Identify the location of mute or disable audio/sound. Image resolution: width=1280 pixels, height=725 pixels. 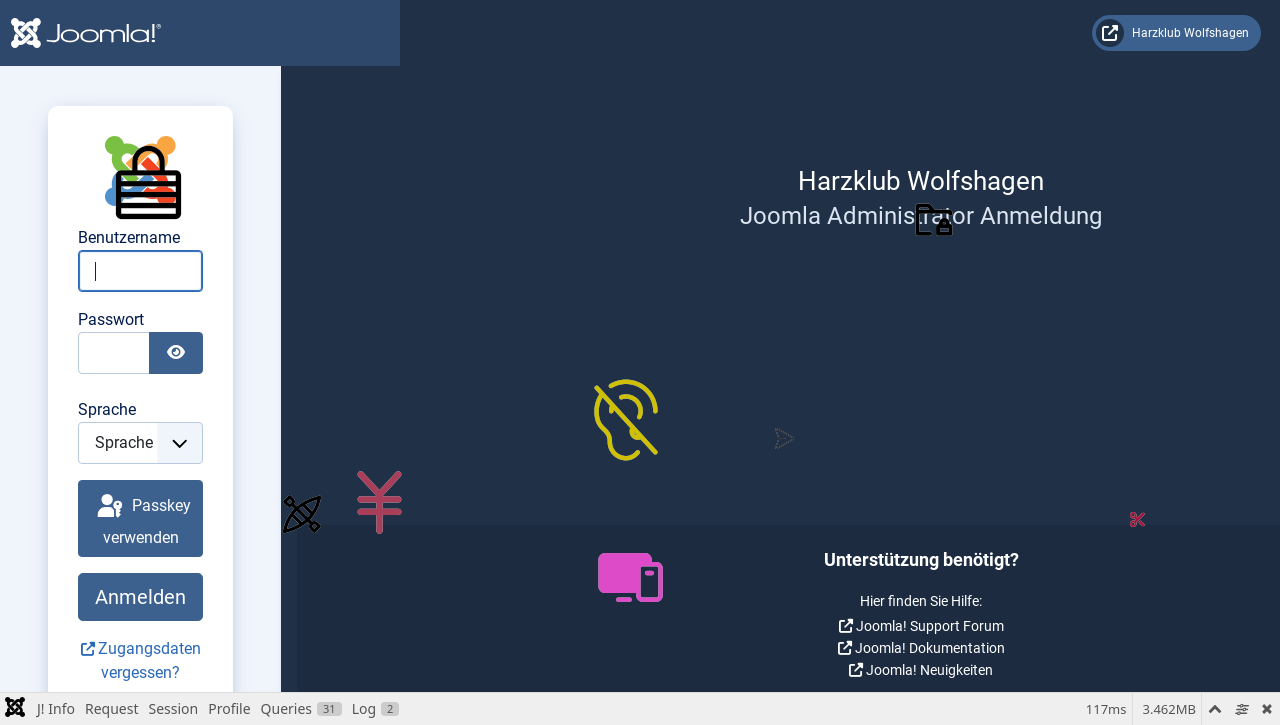
(626, 420).